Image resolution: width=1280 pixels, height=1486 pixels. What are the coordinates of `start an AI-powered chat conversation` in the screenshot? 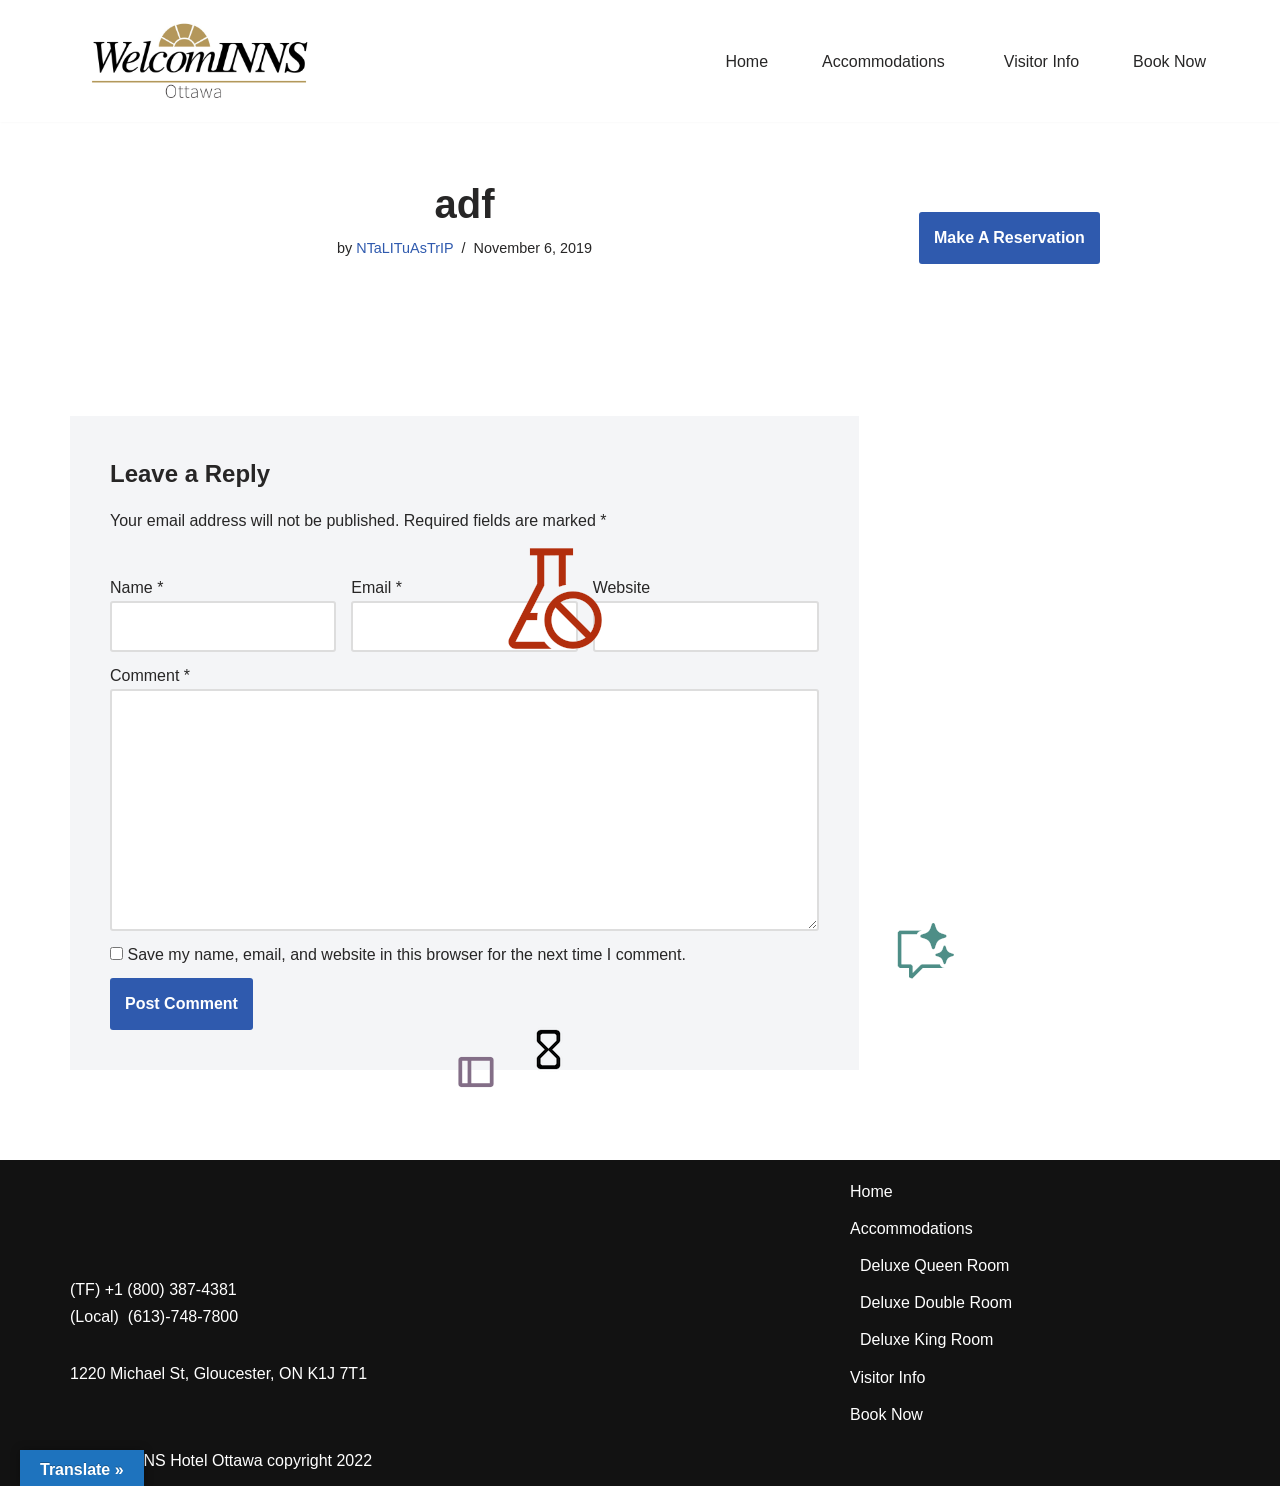 It's located at (924, 953).